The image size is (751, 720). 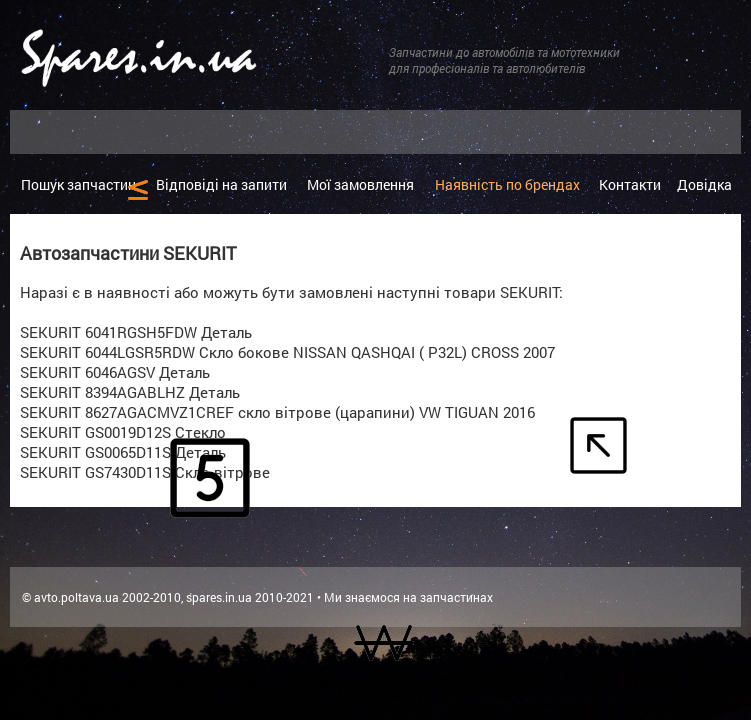 I want to click on indicates step 5 in a numbered sequence, so click(x=210, y=478).